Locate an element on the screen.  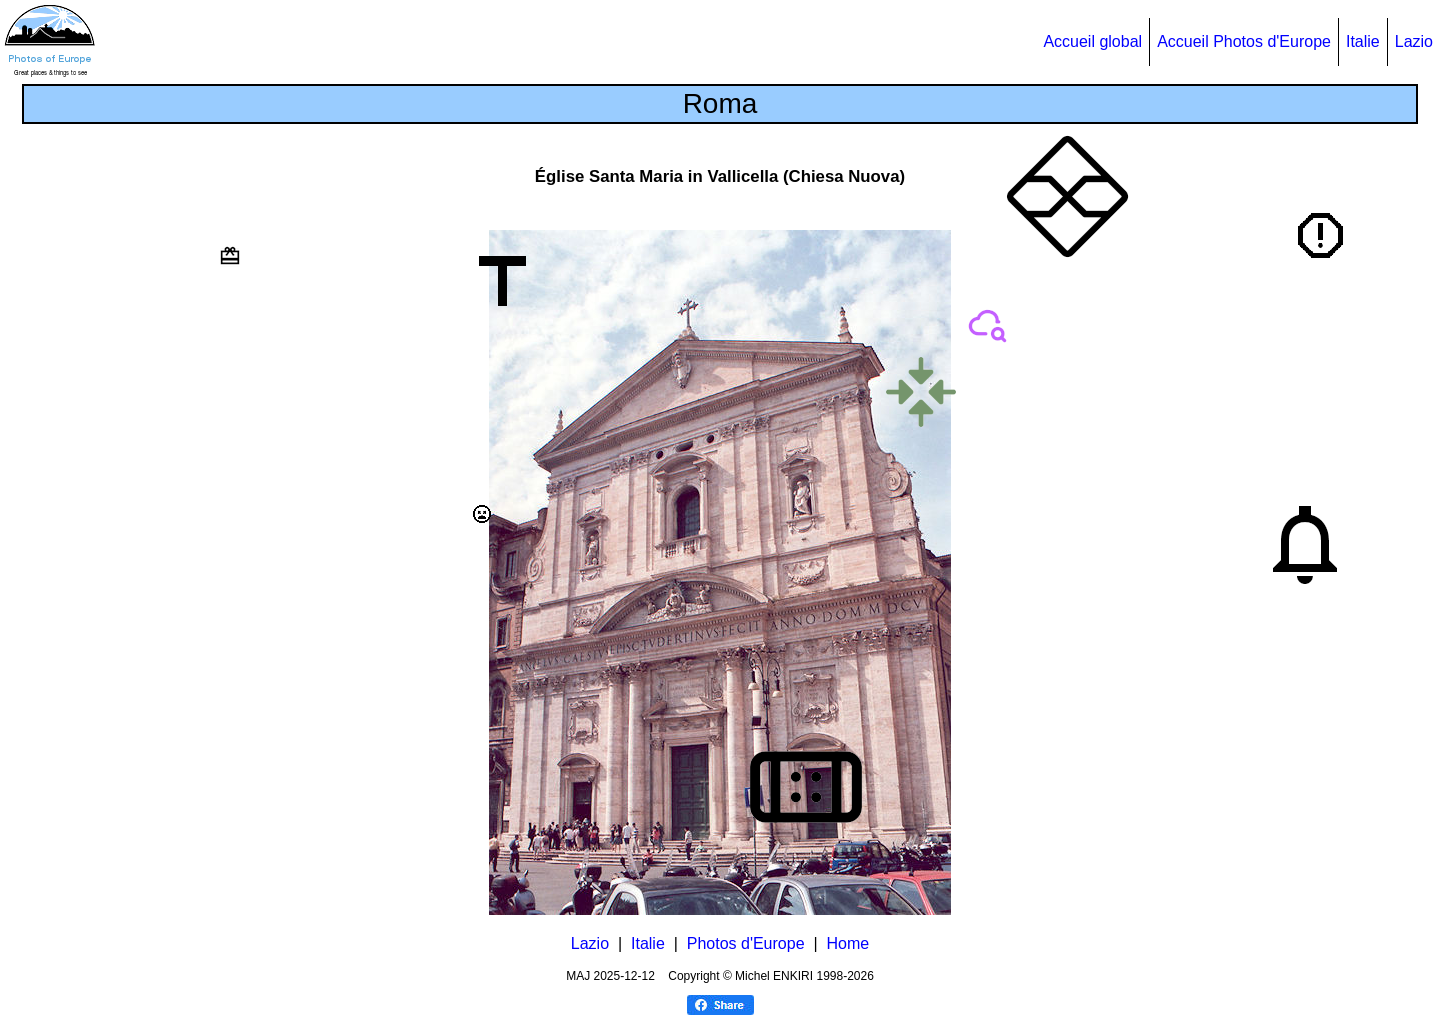
access first aid or medical resources is located at coordinates (806, 787).